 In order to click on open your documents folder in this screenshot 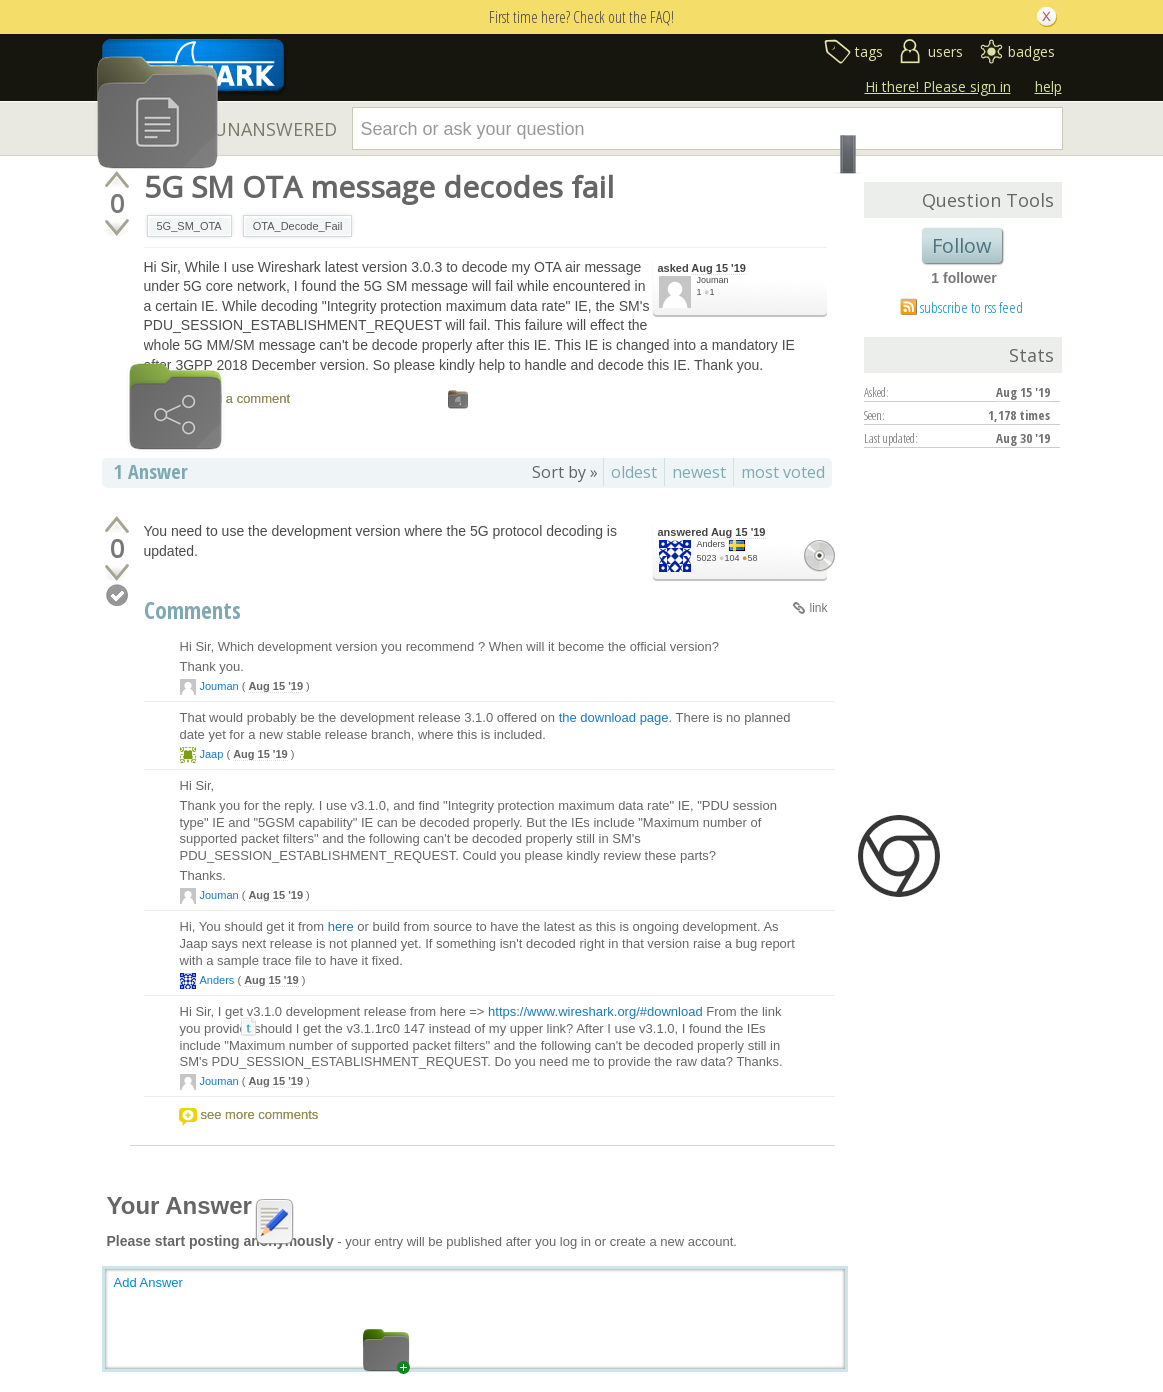, I will do `click(157, 112)`.